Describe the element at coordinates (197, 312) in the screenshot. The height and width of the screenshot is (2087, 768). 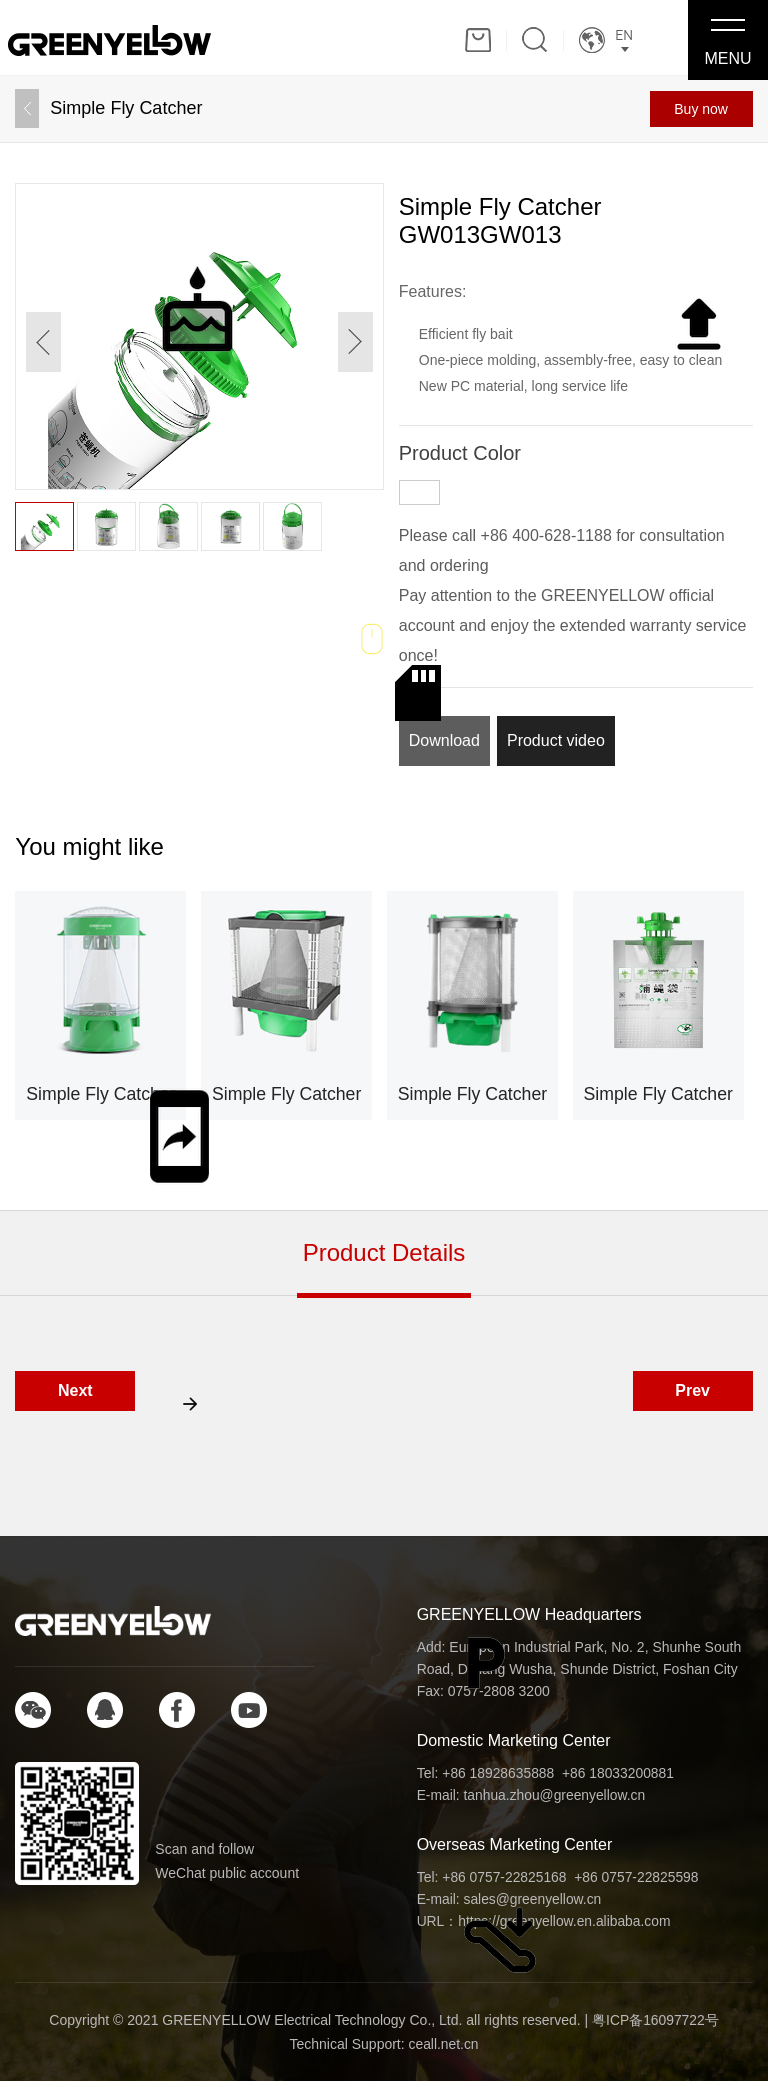
I see `view birthday or celebration events` at that location.